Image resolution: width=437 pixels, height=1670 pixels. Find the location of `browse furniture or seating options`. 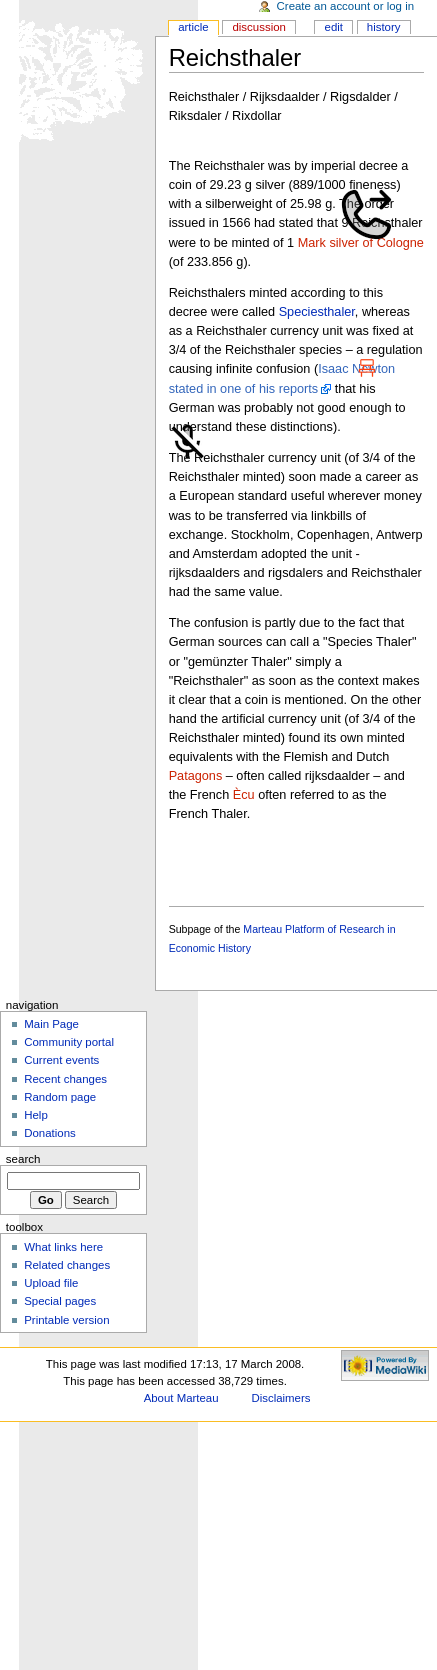

browse furniture or seating options is located at coordinates (367, 368).